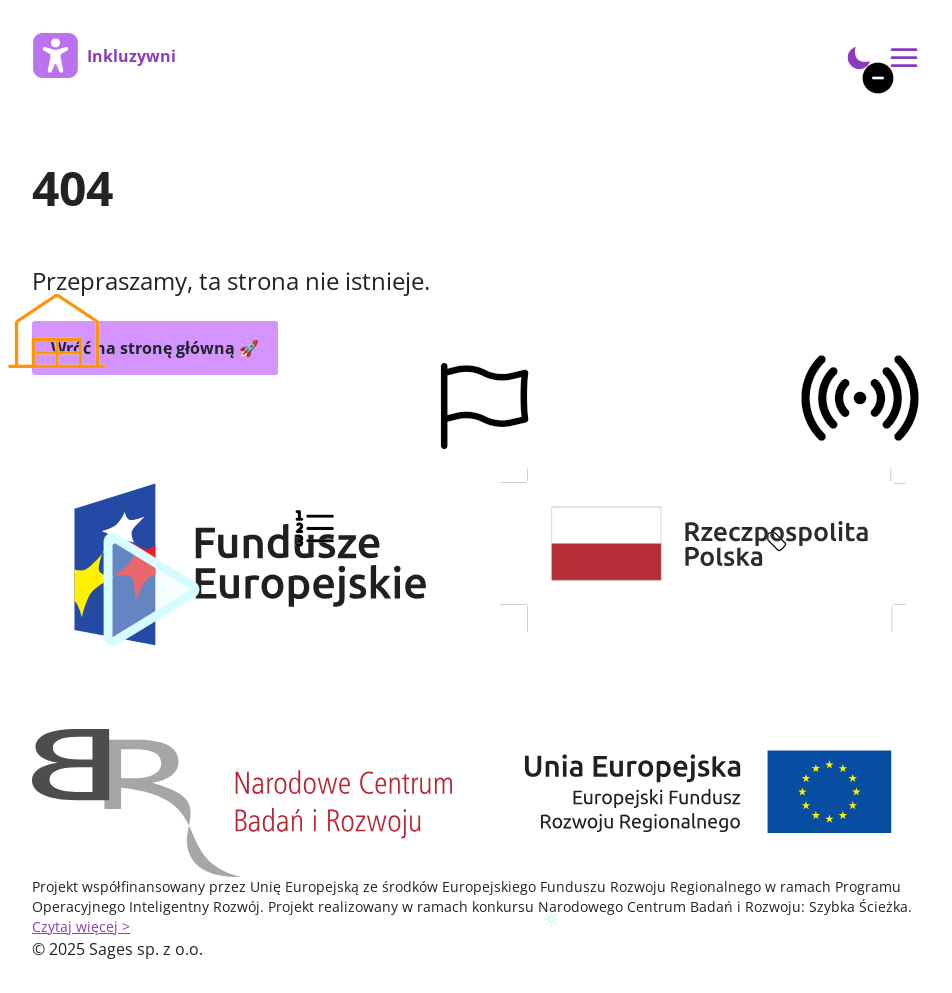  What do you see at coordinates (551, 919) in the screenshot?
I see `switch to light mode` at bounding box center [551, 919].